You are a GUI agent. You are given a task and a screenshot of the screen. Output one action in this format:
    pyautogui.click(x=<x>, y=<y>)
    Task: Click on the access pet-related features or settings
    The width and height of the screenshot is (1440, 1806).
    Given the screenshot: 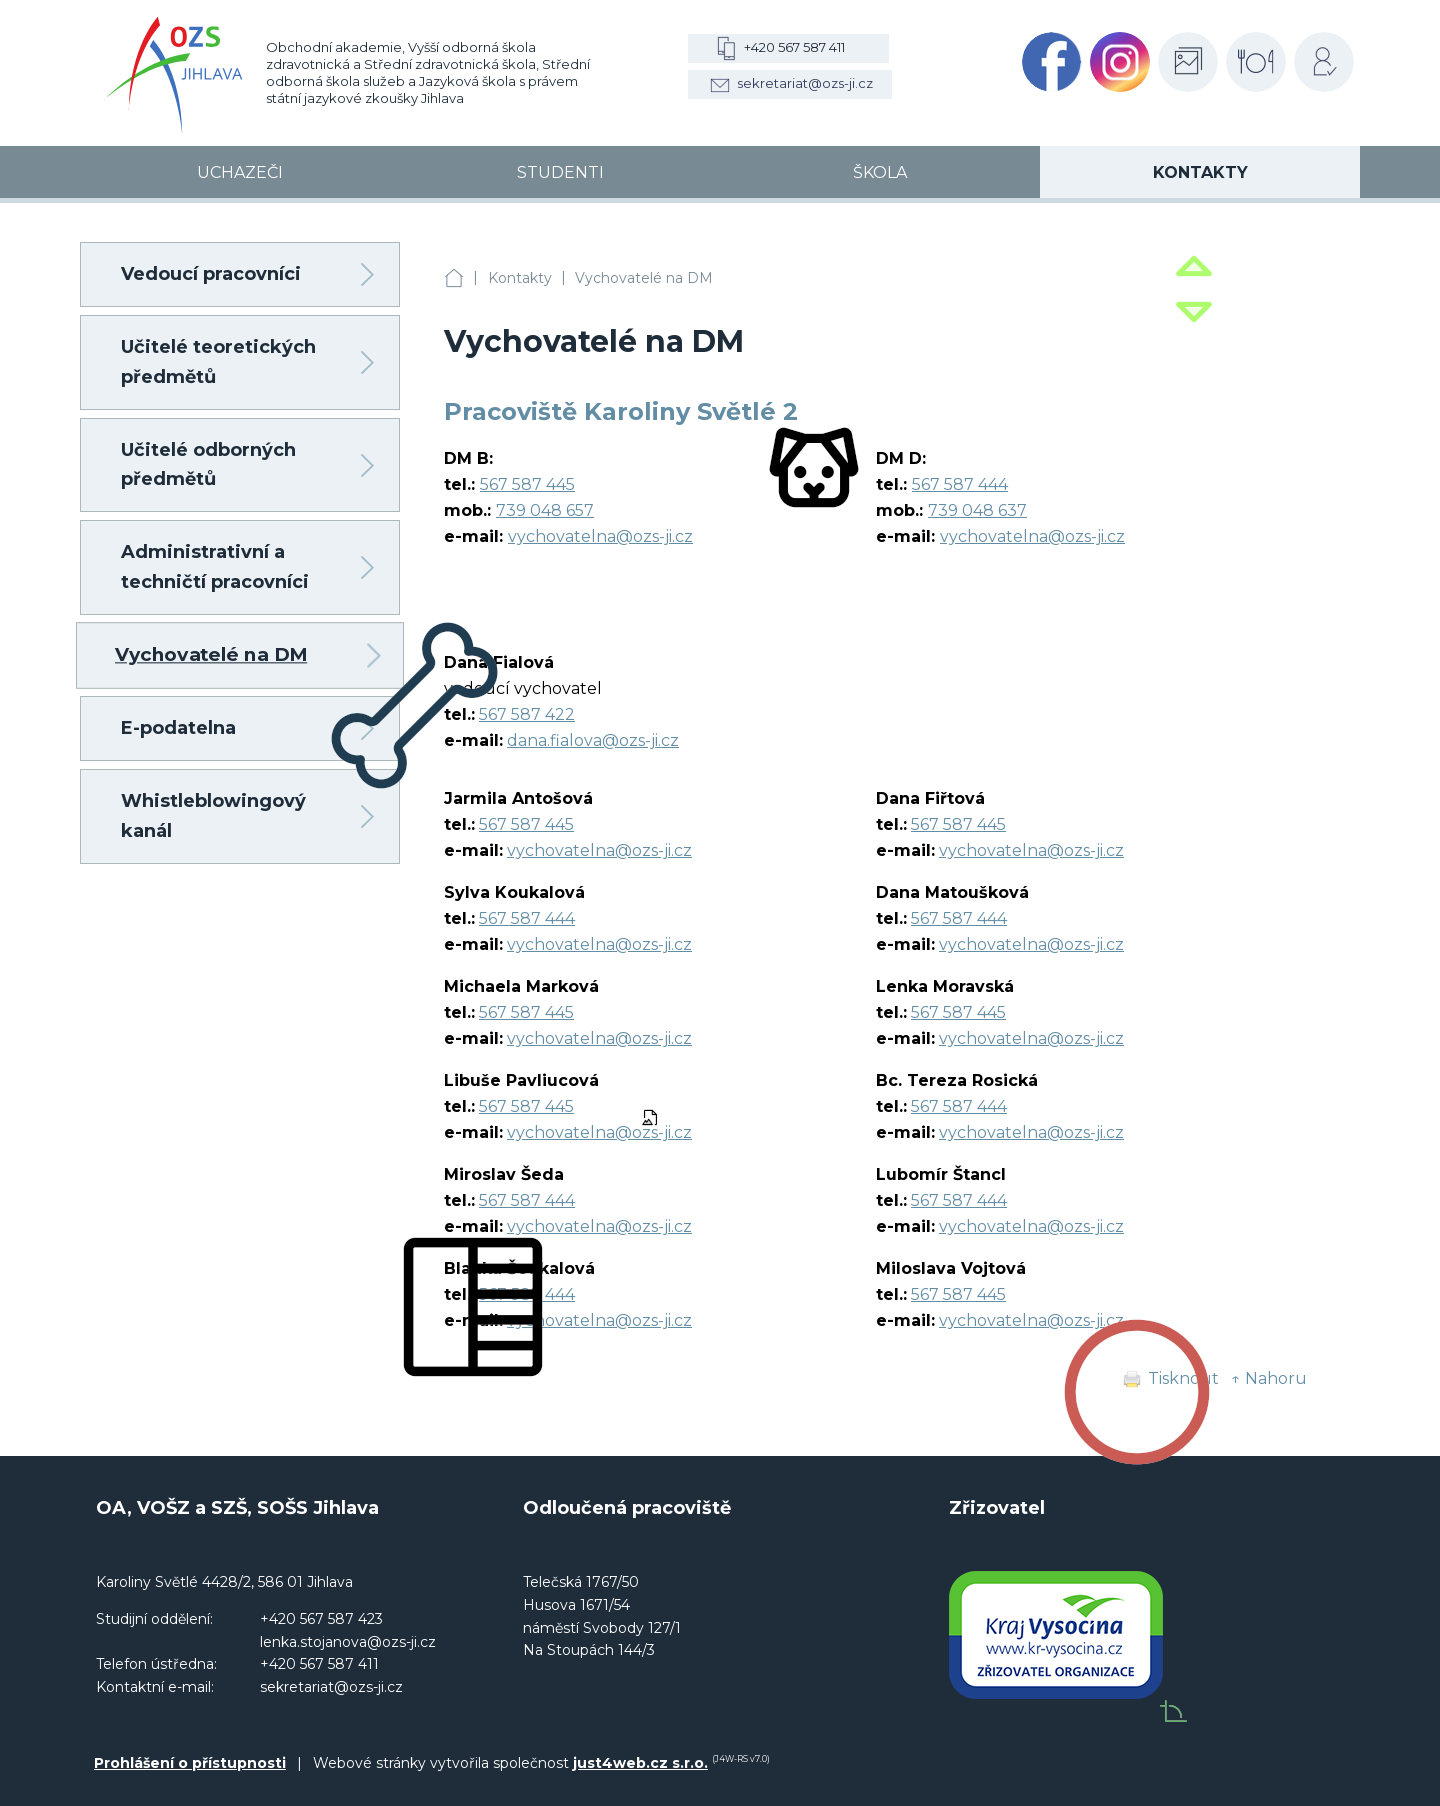 What is the action you would take?
    pyautogui.click(x=814, y=469)
    